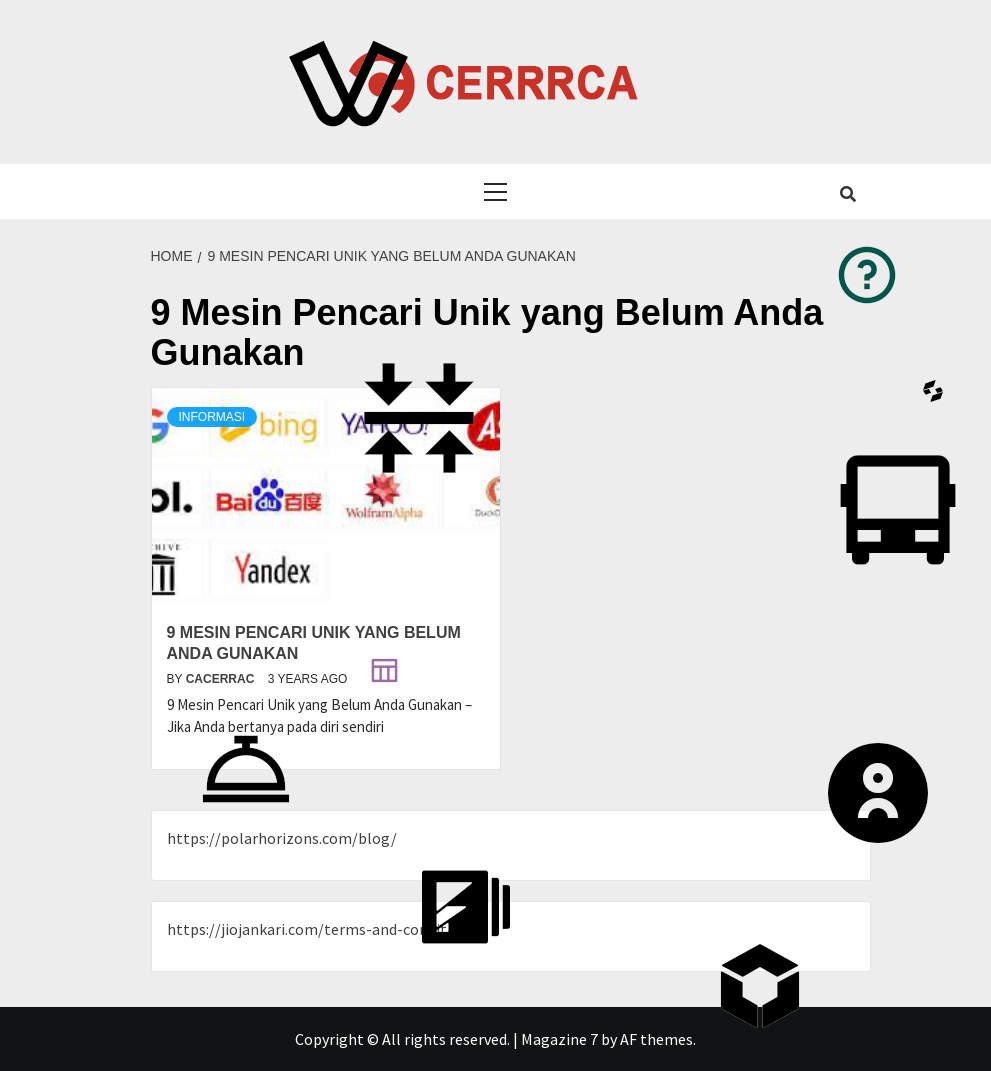 This screenshot has height=1071, width=991. Describe the element at coordinates (348, 83) in the screenshot. I see `link or sign in to viva wallet payment services` at that location.